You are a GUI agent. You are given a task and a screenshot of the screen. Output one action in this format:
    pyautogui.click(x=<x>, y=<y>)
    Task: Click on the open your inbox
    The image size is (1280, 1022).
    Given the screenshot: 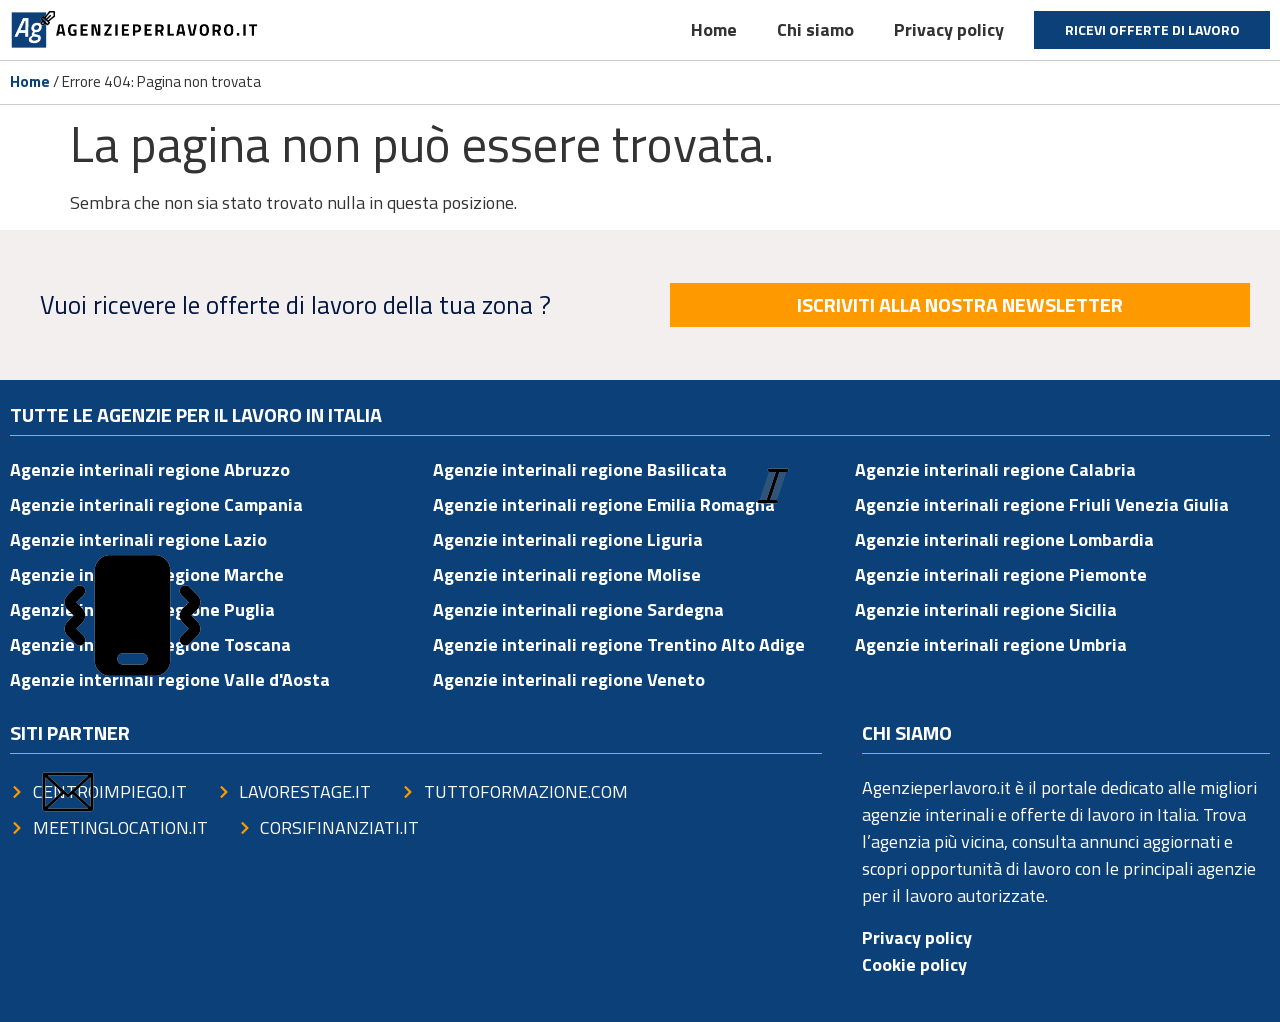 What is the action you would take?
    pyautogui.click(x=68, y=792)
    